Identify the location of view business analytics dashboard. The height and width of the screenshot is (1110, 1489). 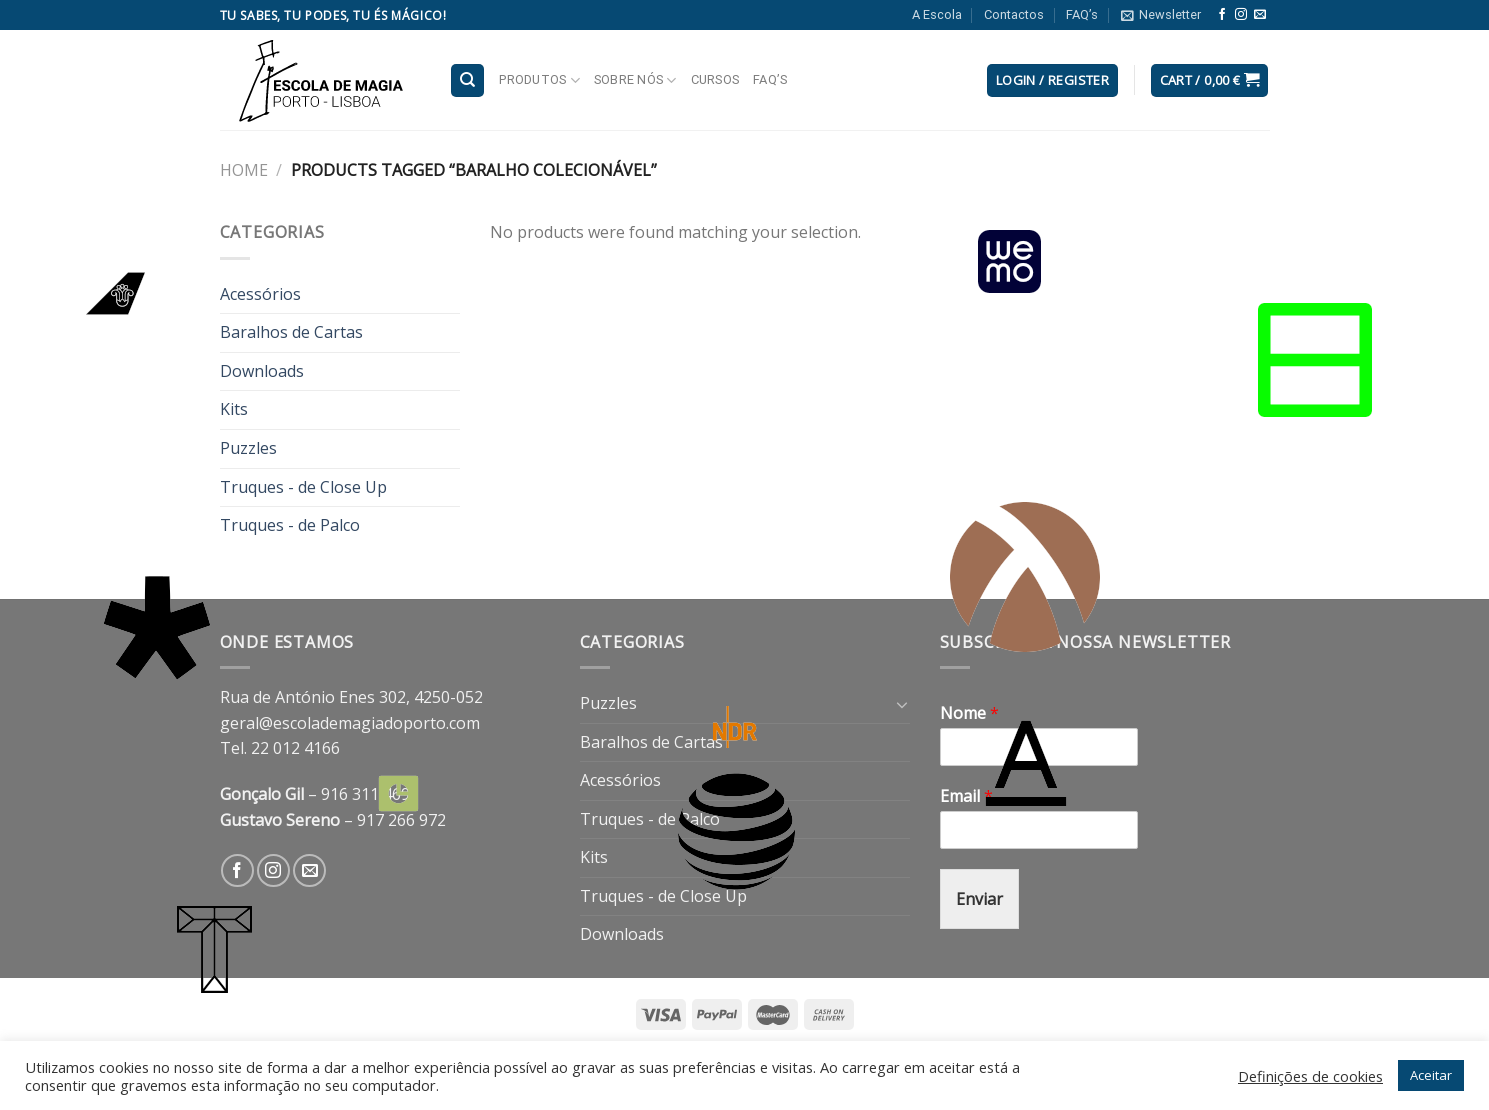
(398, 793).